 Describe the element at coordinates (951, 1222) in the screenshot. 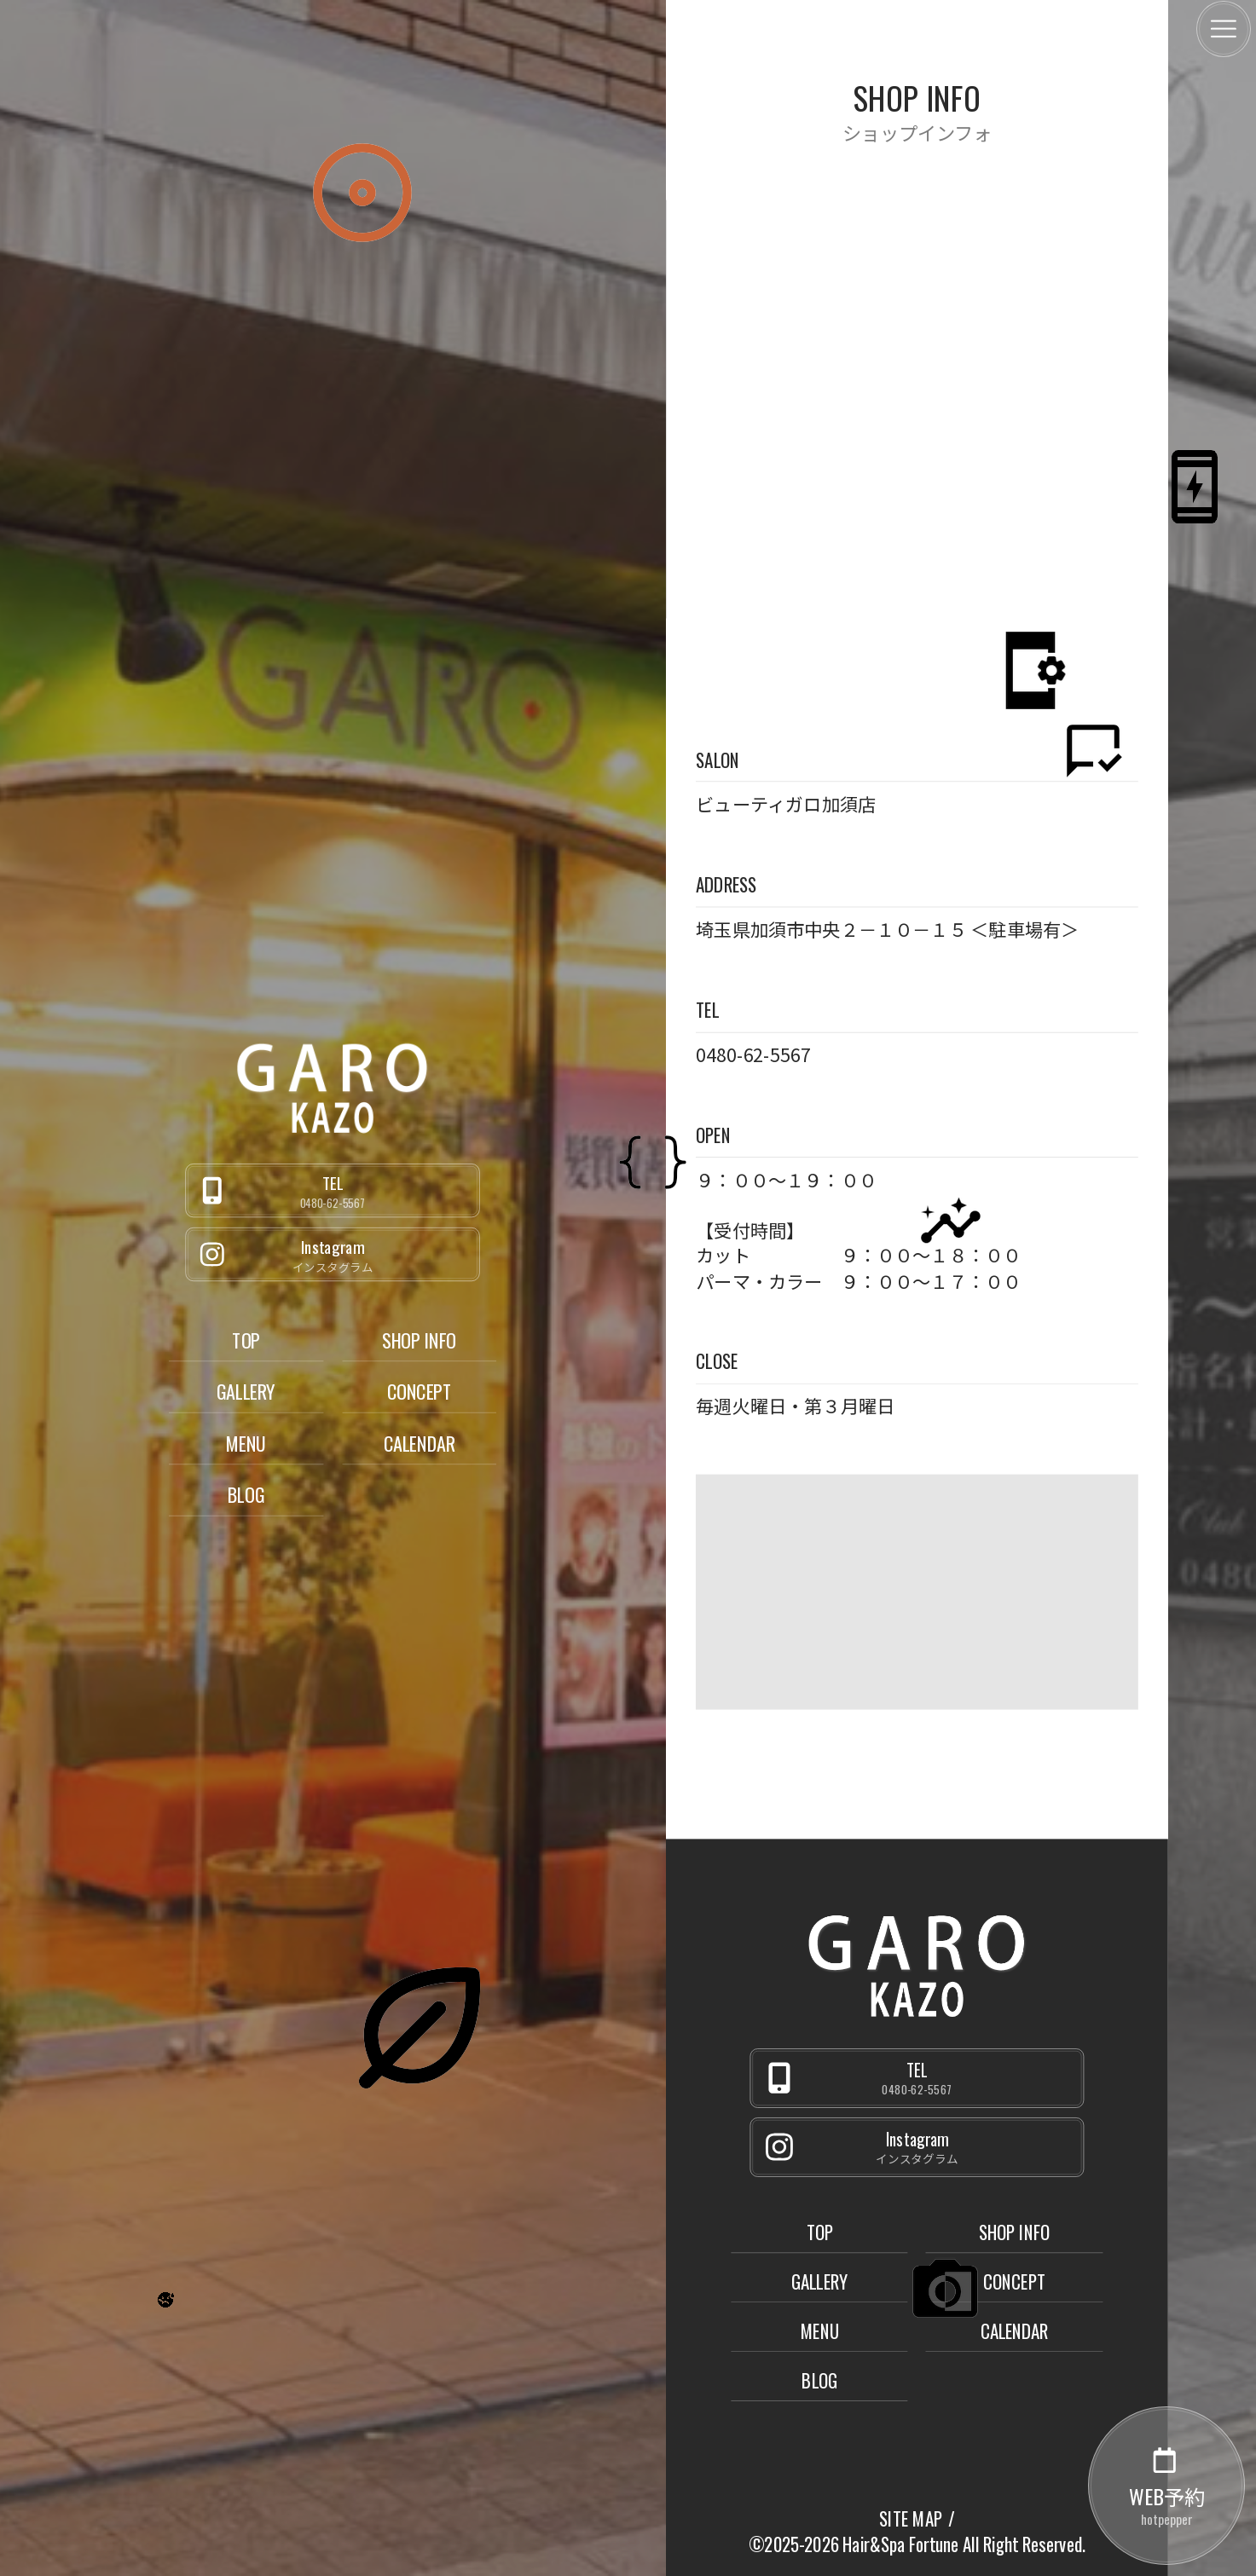

I see `view analytics and performance insights` at that location.